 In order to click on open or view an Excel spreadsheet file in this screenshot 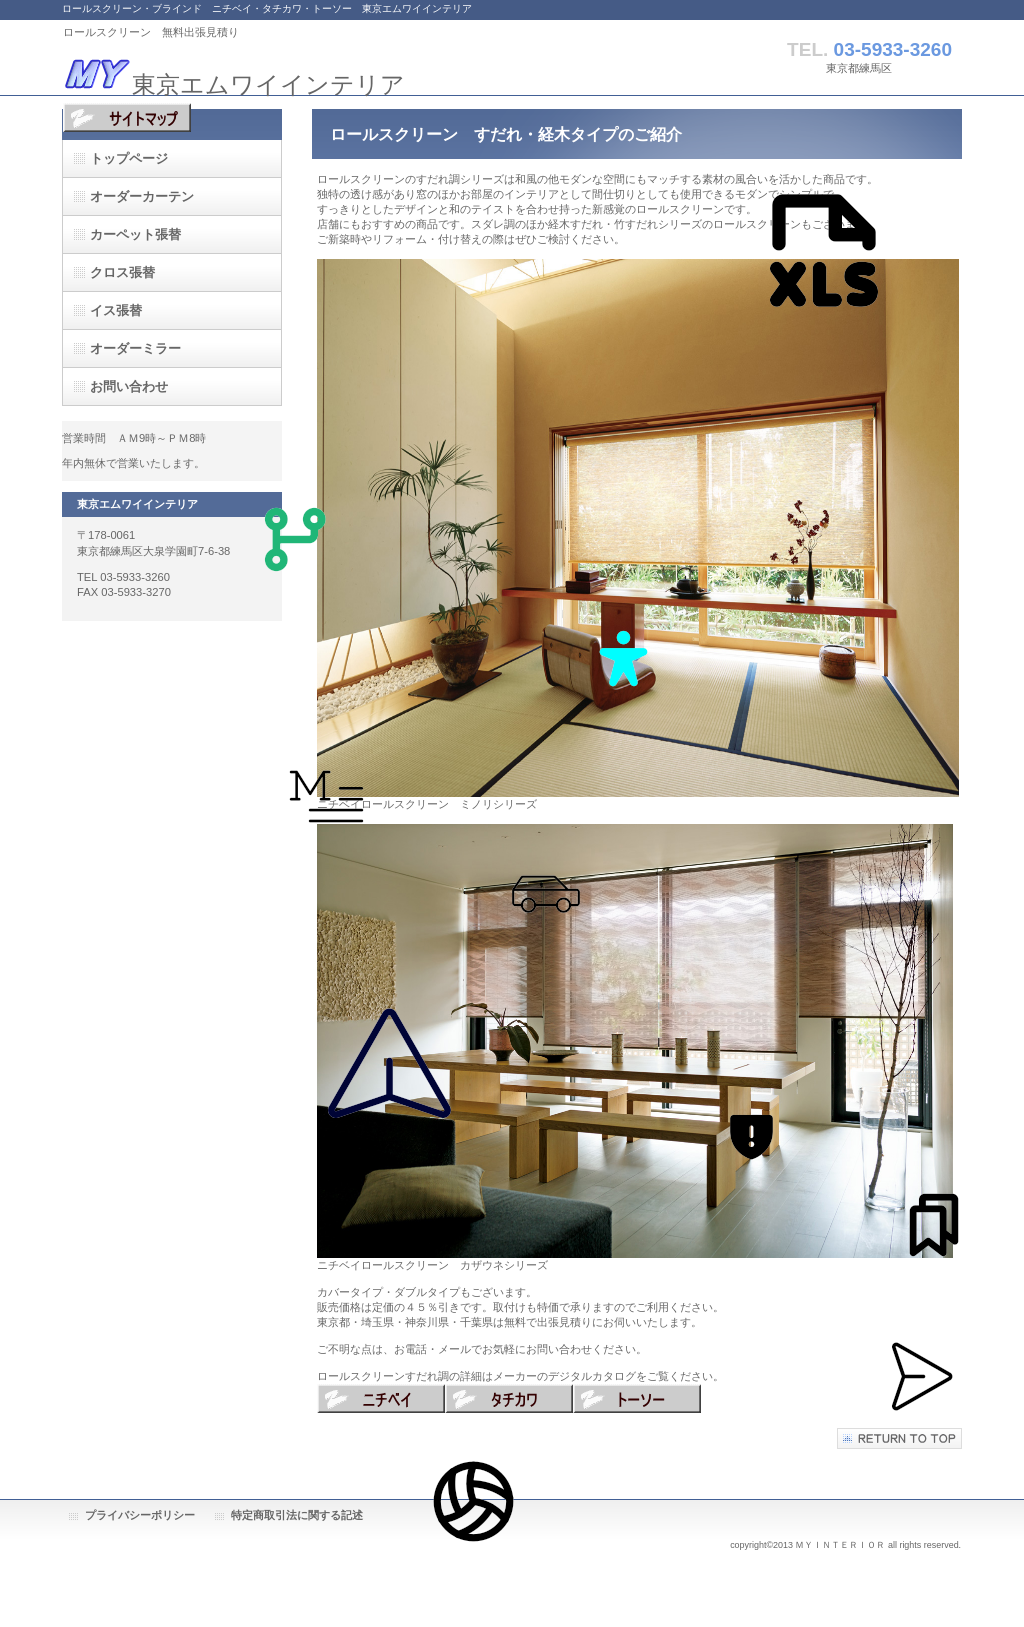, I will do `click(824, 255)`.